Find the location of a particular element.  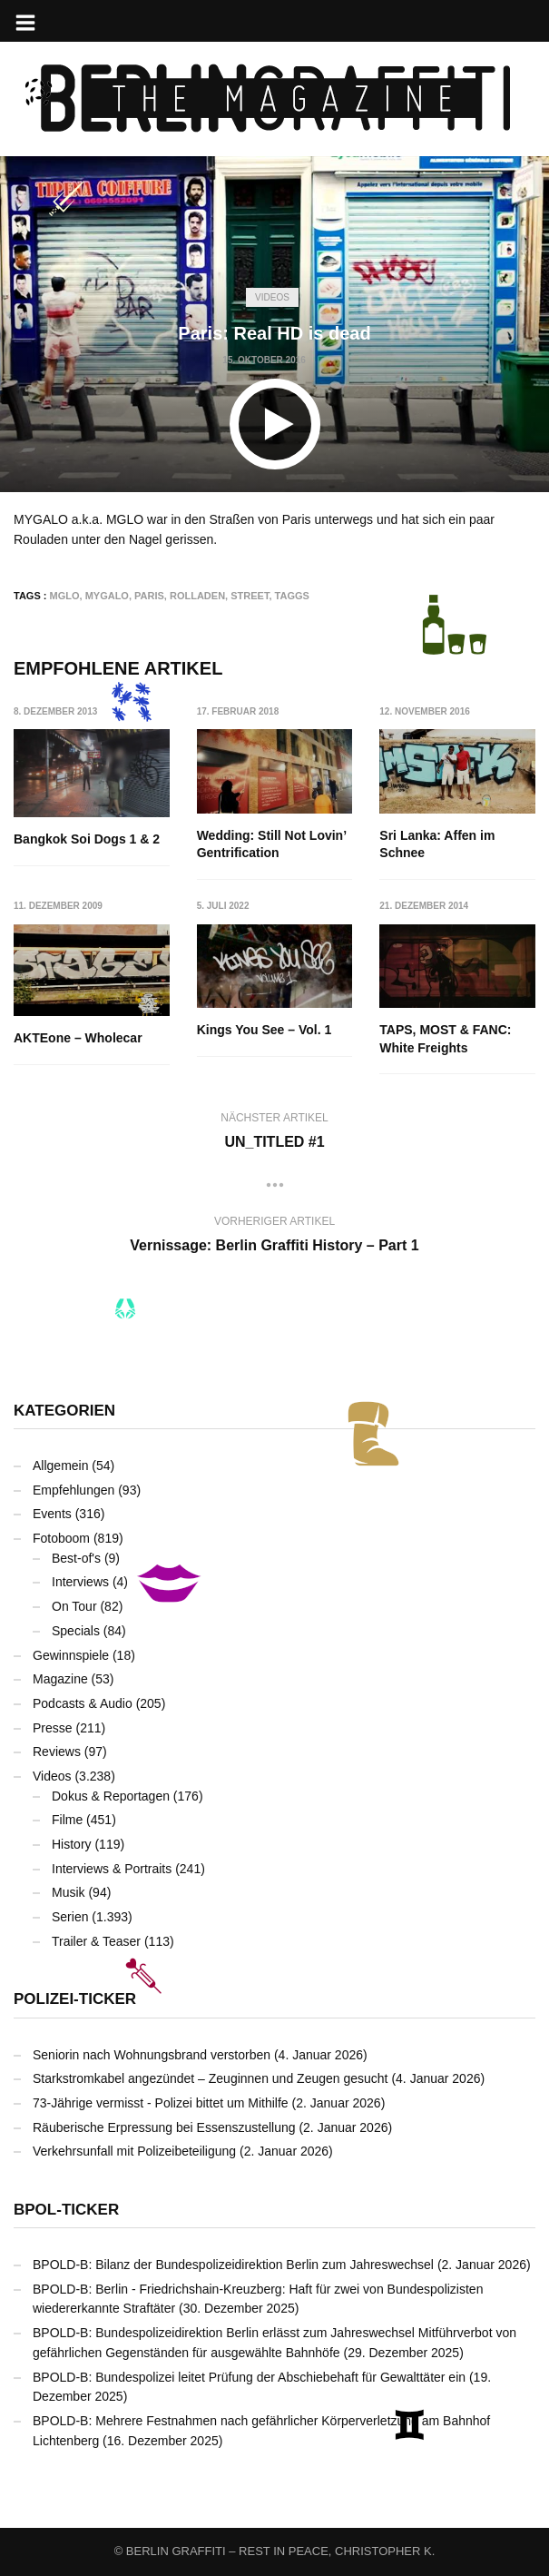

browse alcoholic beverages or bar menu is located at coordinates (455, 625).